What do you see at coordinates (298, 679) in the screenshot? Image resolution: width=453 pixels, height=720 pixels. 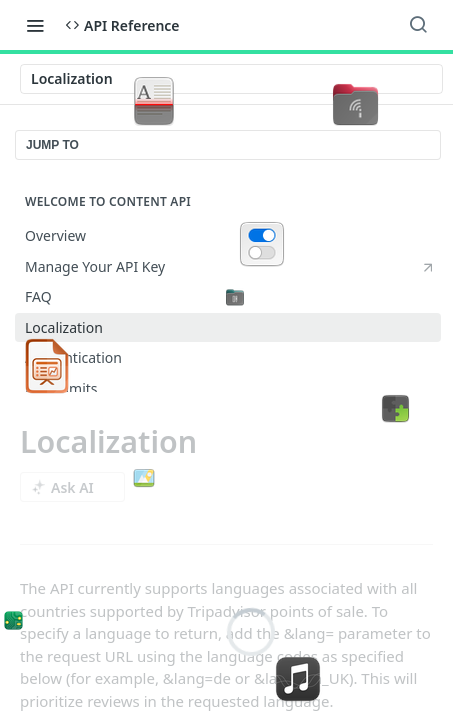 I see `open audacious music player` at bounding box center [298, 679].